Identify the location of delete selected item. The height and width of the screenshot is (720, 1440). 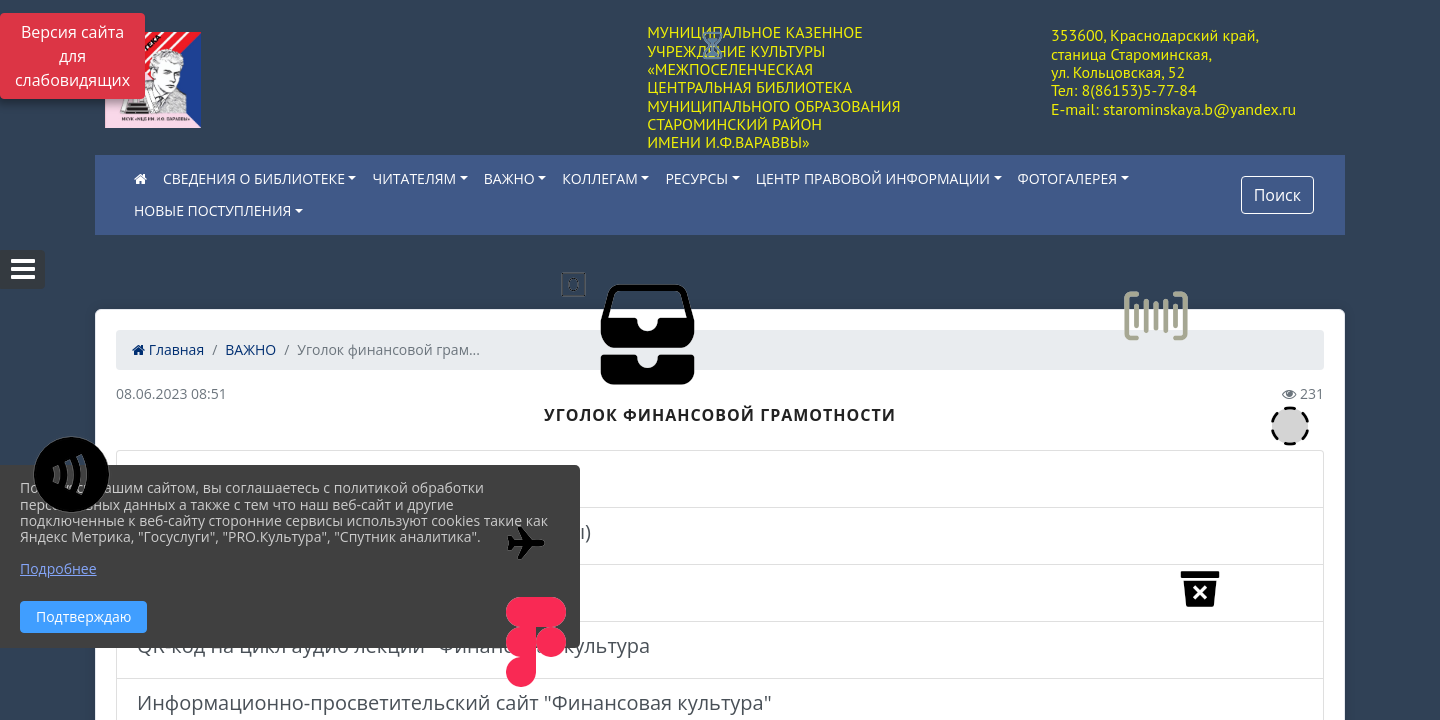
(1200, 589).